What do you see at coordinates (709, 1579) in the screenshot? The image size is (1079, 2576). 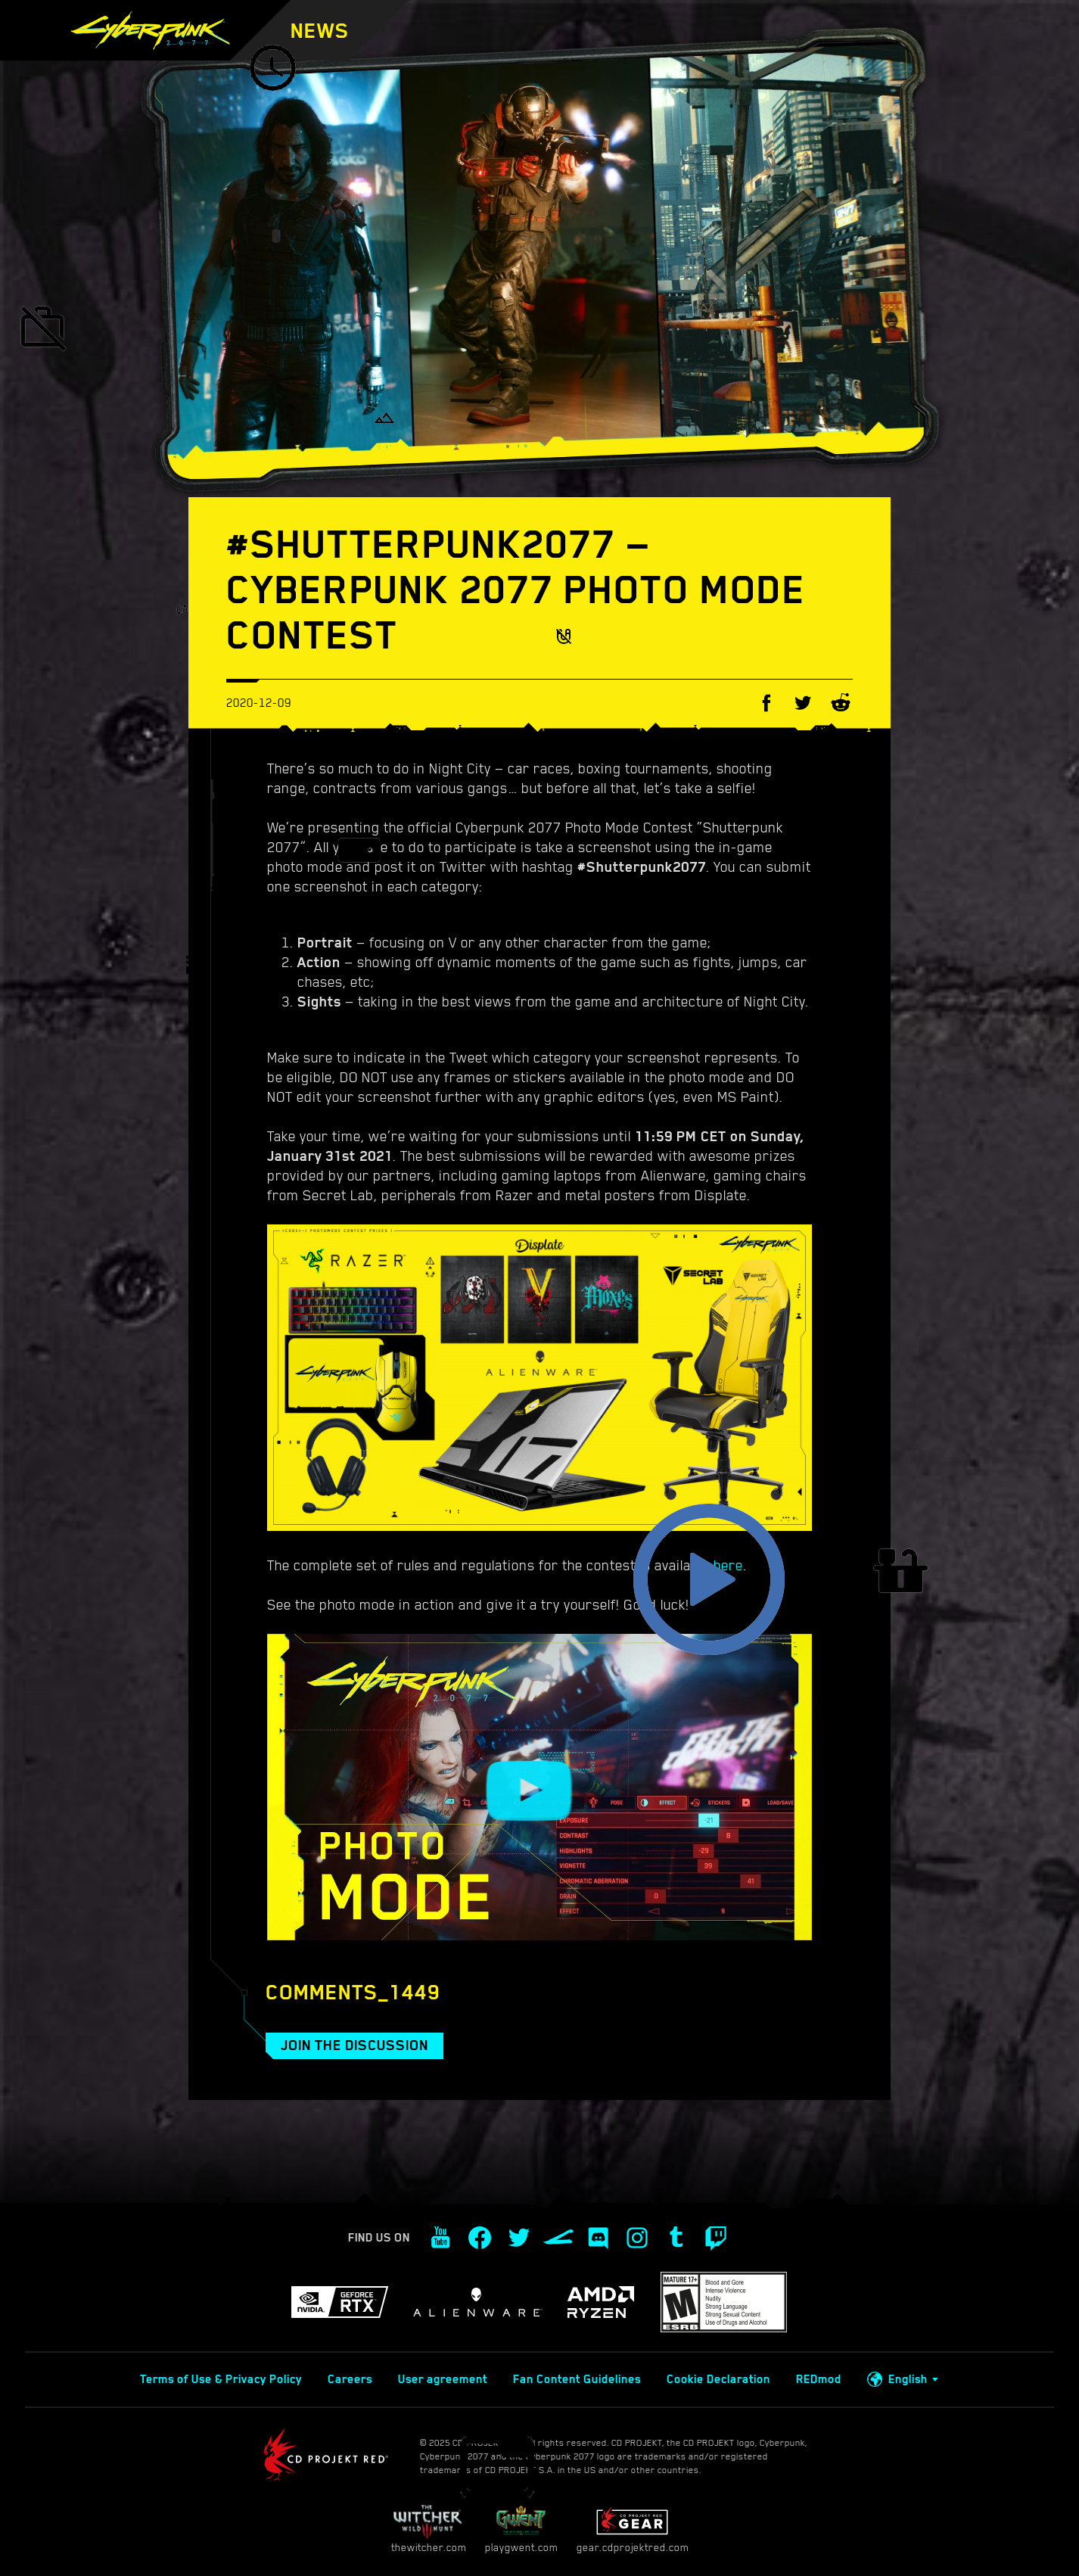 I see `play media or video content` at bounding box center [709, 1579].